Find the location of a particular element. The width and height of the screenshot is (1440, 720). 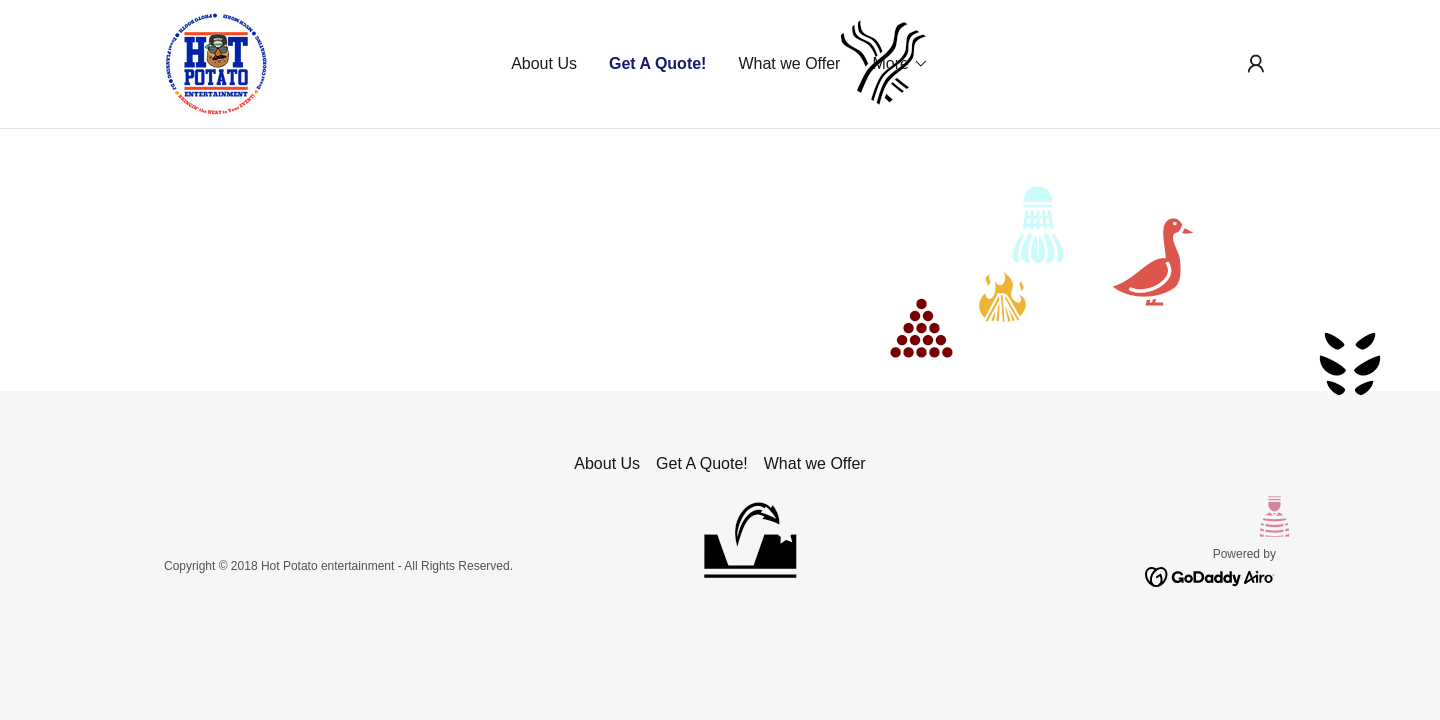

food item indicator in a cooking or recipe game is located at coordinates (883, 62).